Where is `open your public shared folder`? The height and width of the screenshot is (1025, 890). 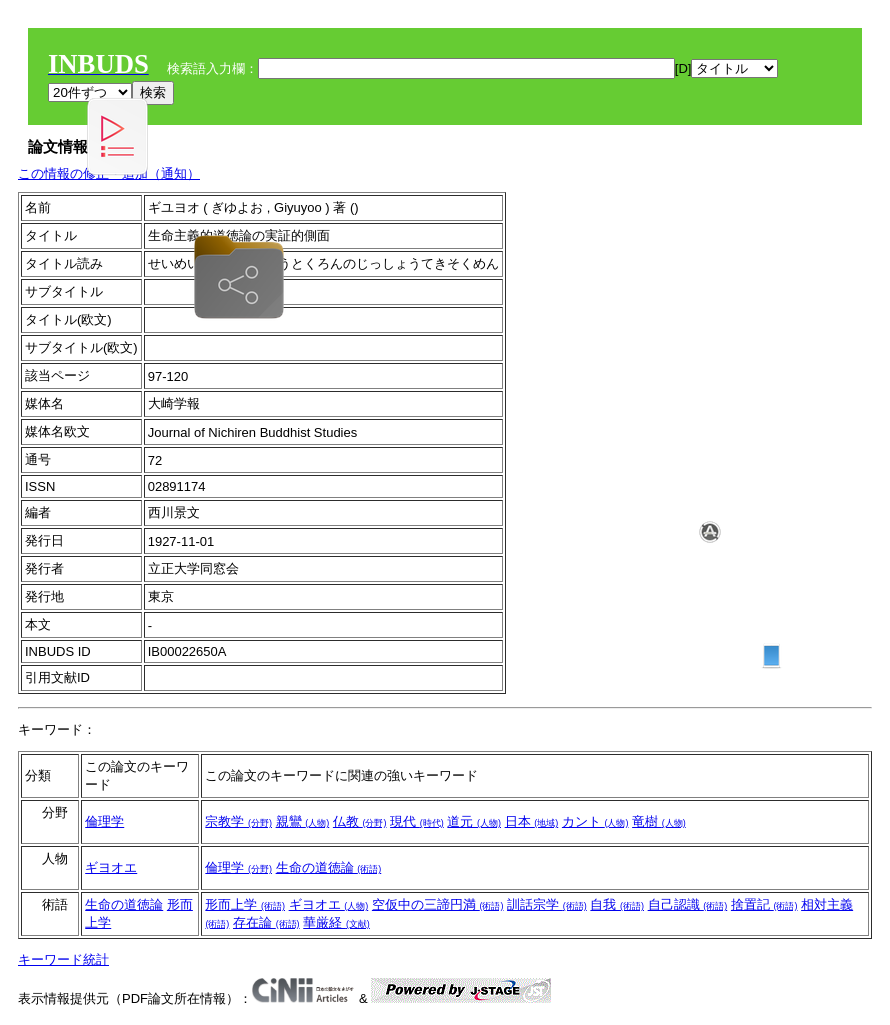
open your public shared folder is located at coordinates (239, 277).